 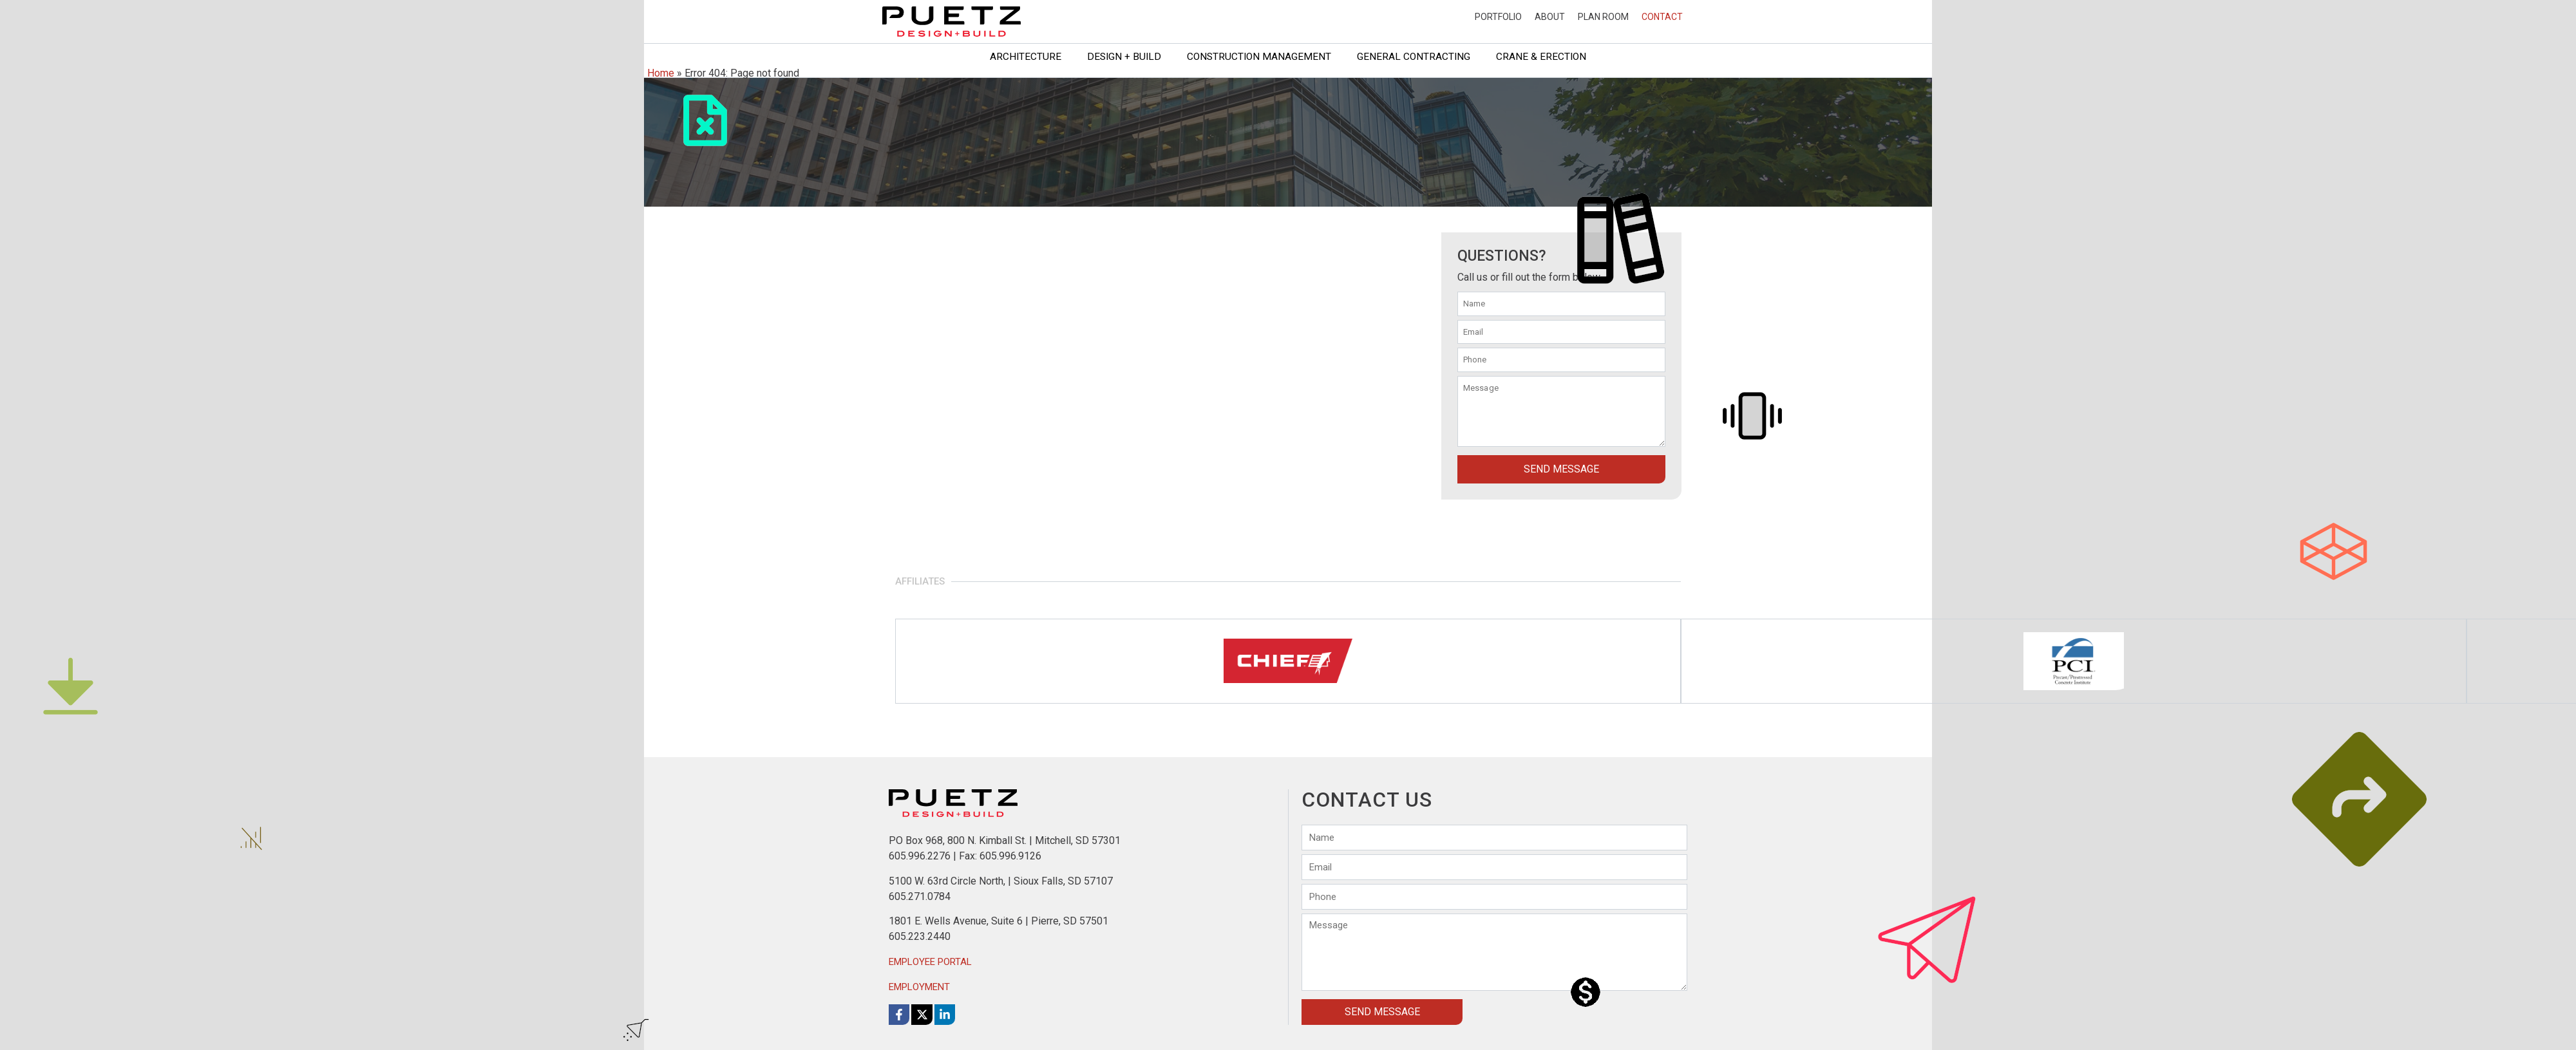 What do you see at coordinates (70, 687) in the screenshot?
I see `download a file` at bounding box center [70, 687].